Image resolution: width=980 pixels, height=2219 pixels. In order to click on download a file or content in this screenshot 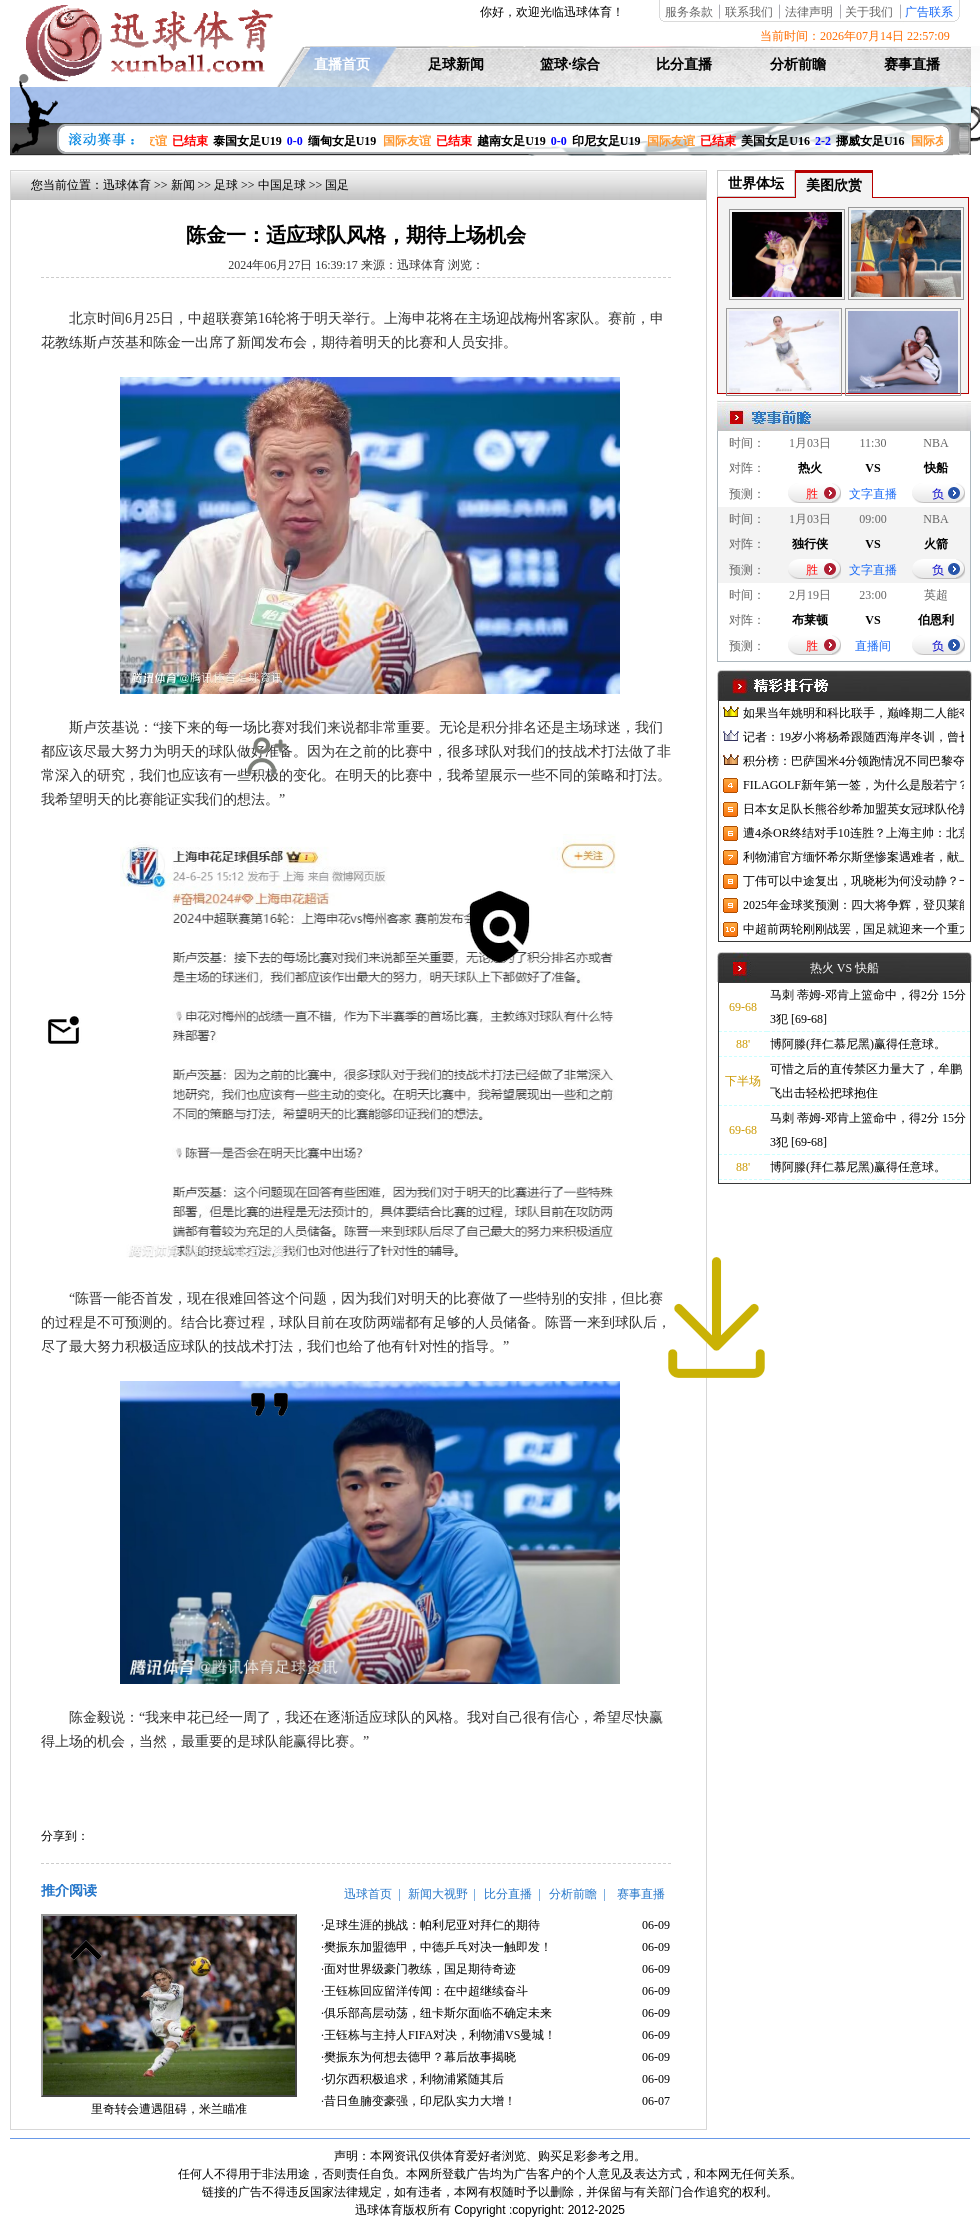, I will do `click(716, 1317)`.